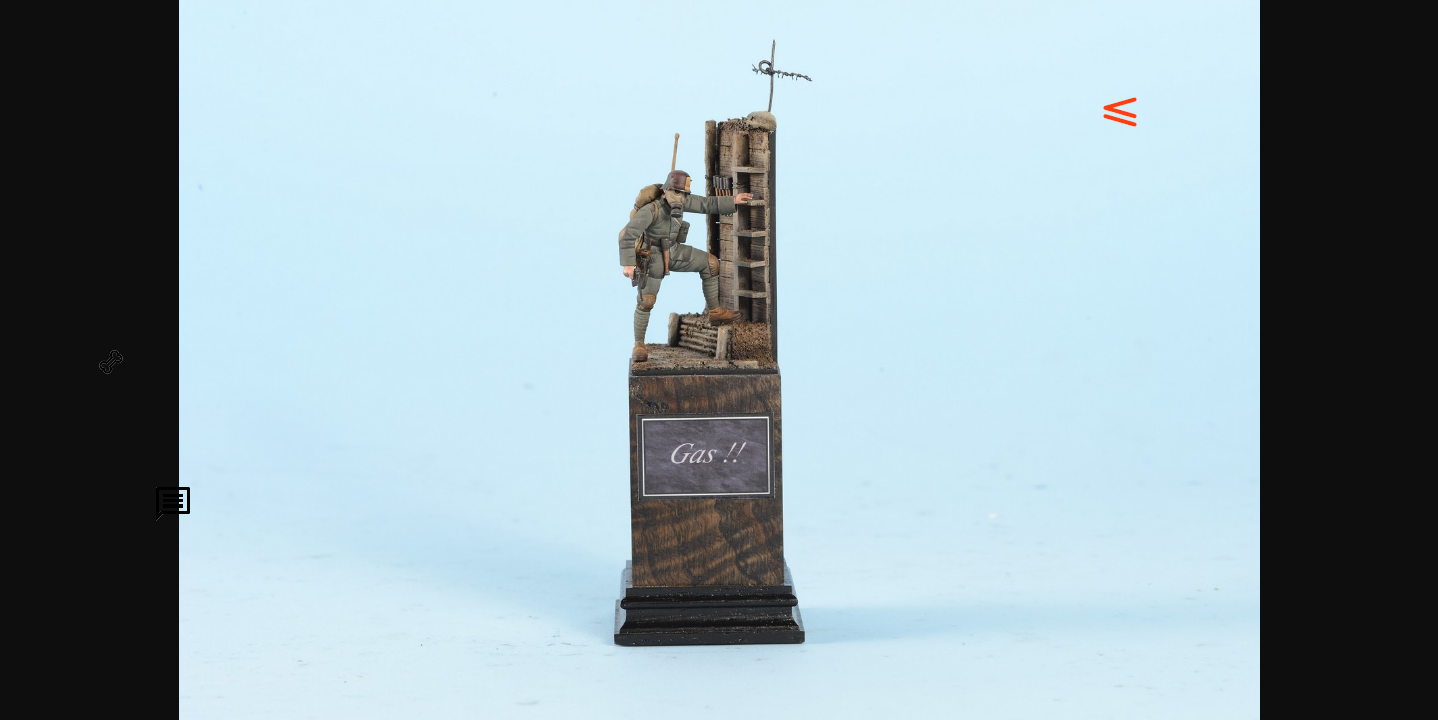 This screenshot has width=1438, height=720. I want to click on open messages or chat, so click(173, 504).